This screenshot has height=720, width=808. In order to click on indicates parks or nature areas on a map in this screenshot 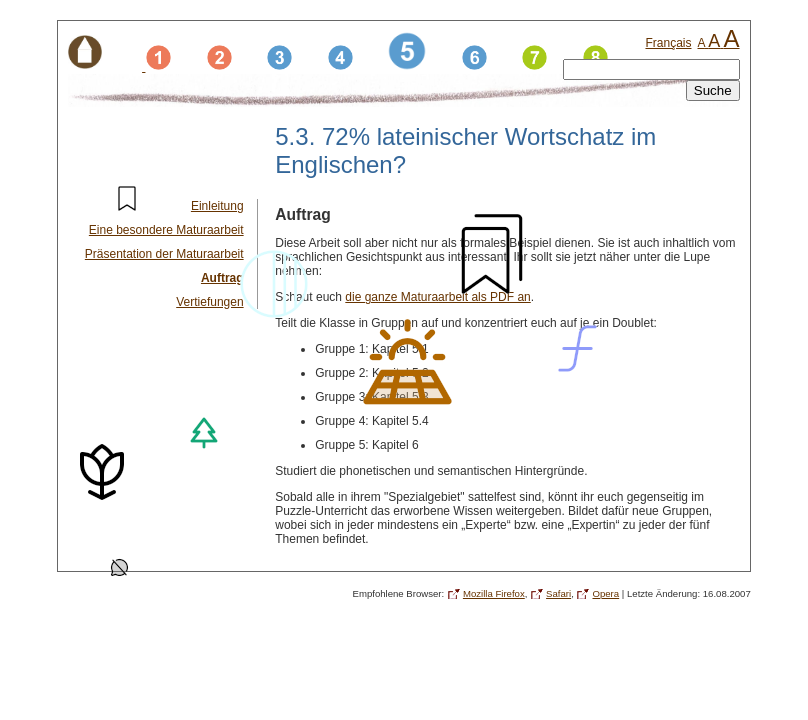, I will do `click(204, 433)`.